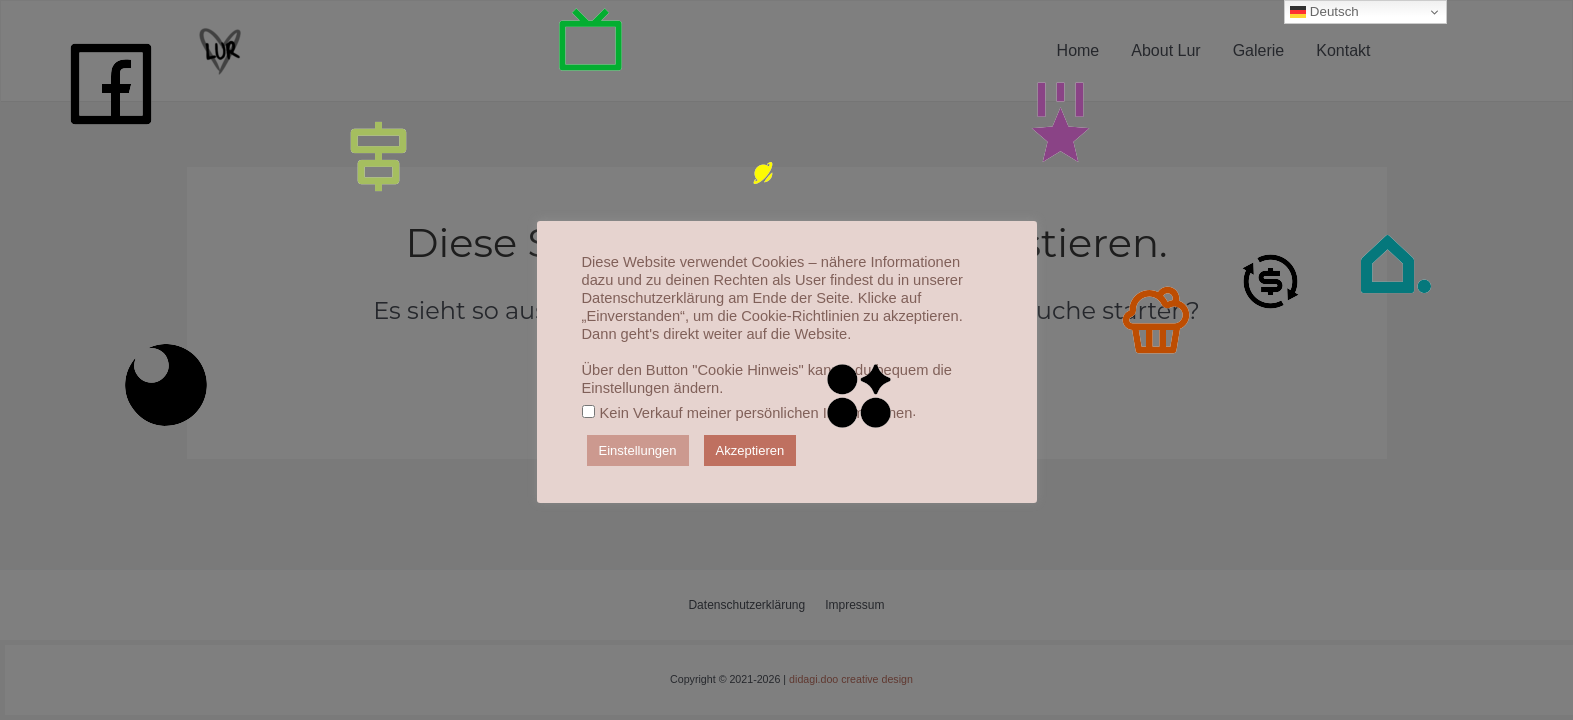 This screenshot has height=720, width=1573. Describe the element at coordinates (1156, 320) in the screenshot. I see `view bakery or dessert options` at that location.